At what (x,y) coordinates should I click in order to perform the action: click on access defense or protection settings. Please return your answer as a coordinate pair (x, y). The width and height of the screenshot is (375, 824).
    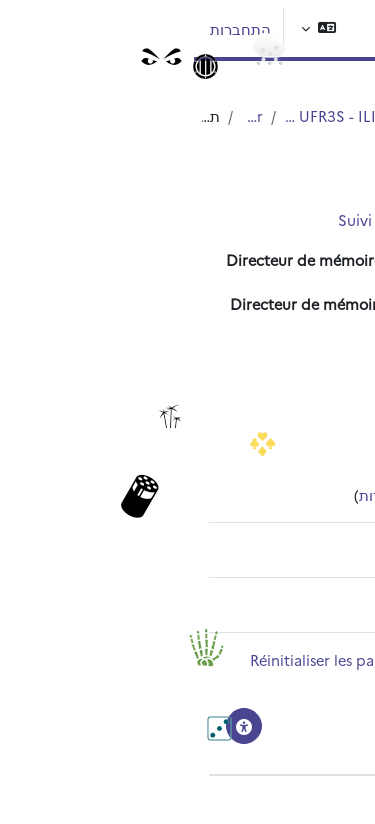
    Looking at the image, I should click on (205, 66).